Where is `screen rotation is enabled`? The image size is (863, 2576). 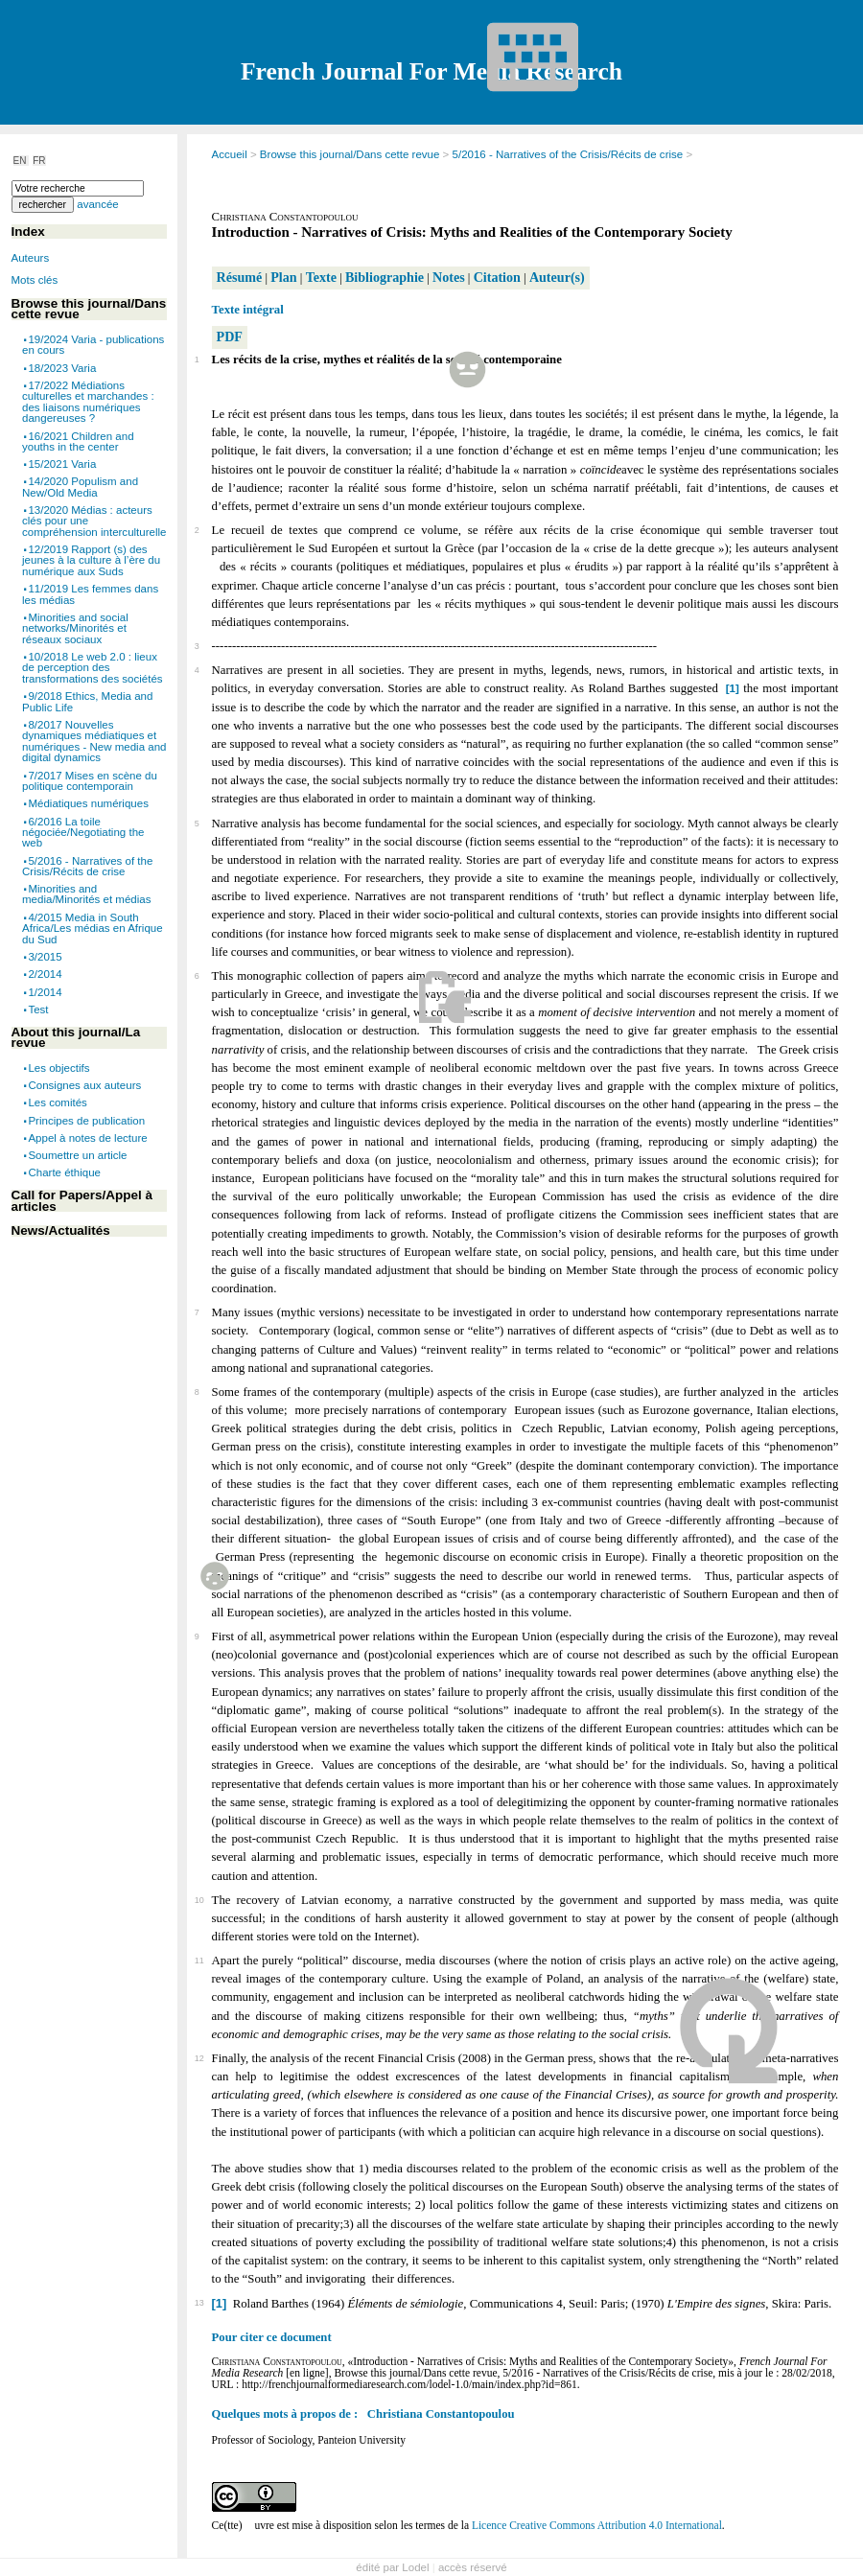
screen rotation is enabled is located at coordinates (728, 2034).